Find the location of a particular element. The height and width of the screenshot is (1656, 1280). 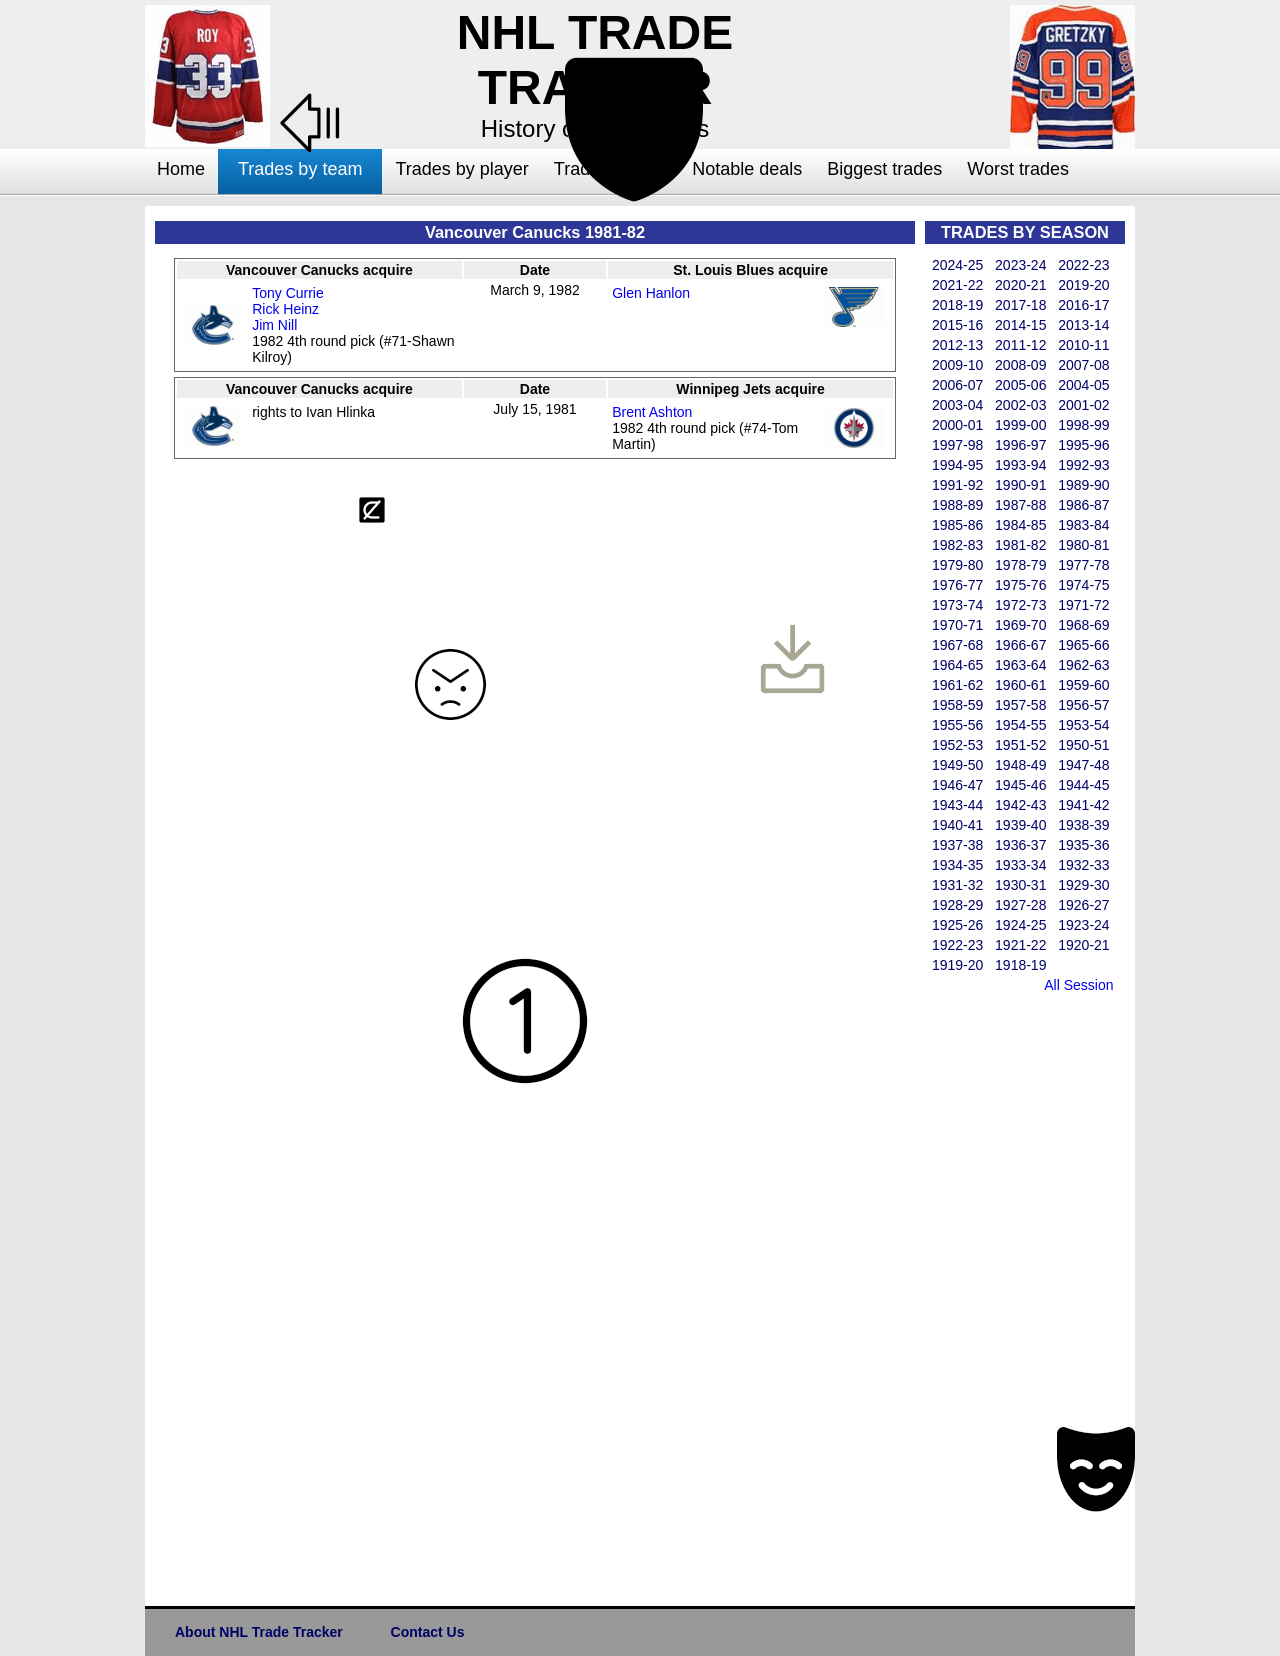

stash changes in git is located at coordinates (795, 659).